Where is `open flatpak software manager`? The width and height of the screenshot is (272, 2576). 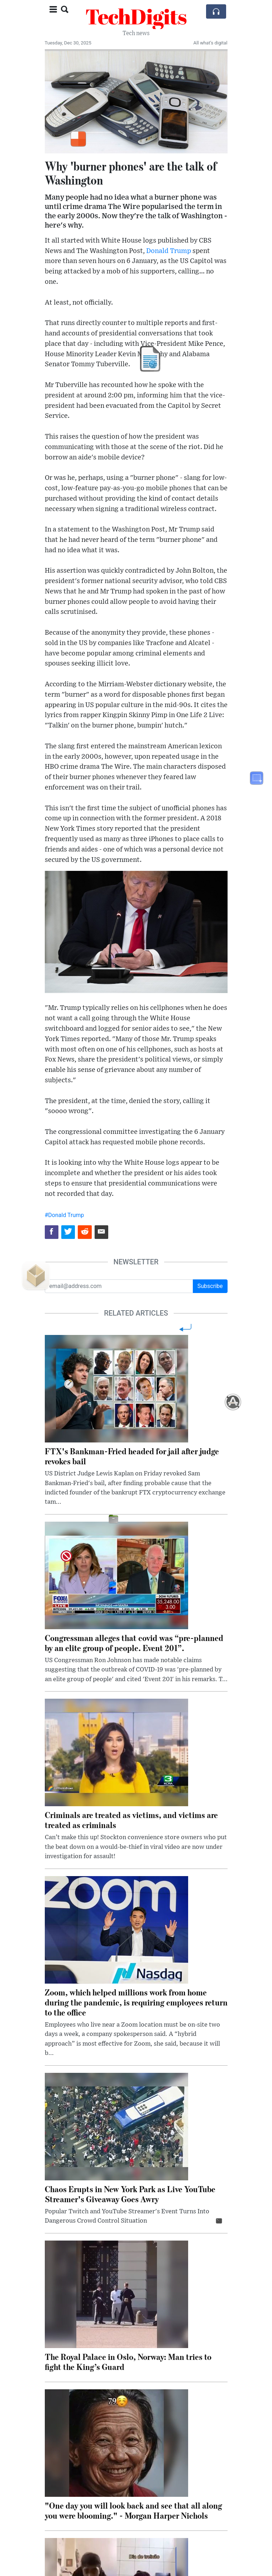 open flatpak software manager is located at coordinates (36, 1275).